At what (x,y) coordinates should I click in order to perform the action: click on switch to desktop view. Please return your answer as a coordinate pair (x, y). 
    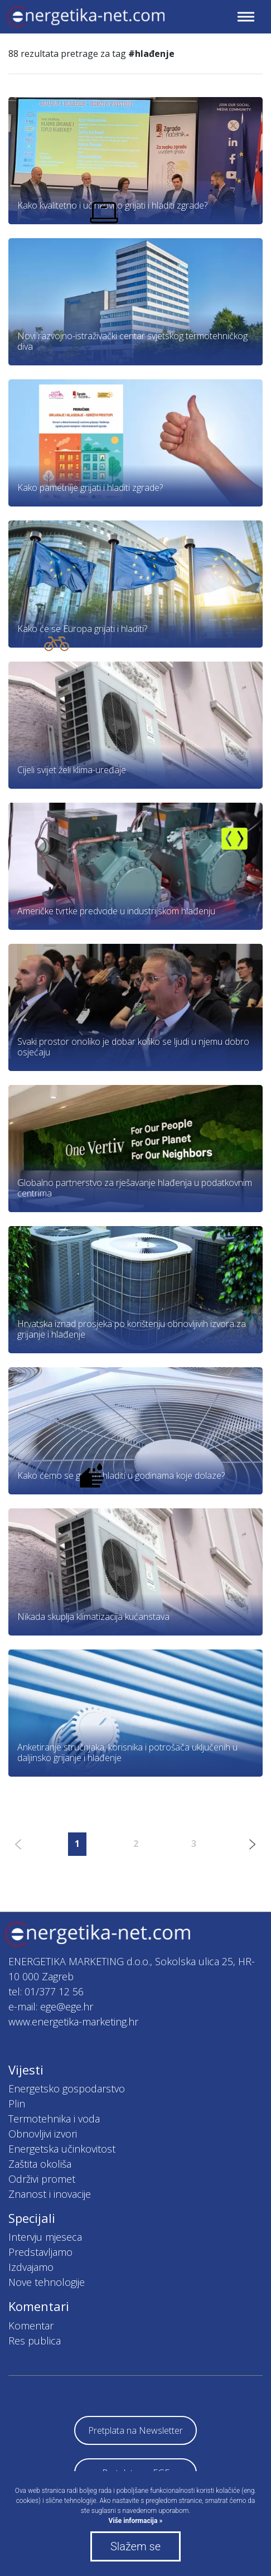
    Looking at the image, I should click on (104, 212).